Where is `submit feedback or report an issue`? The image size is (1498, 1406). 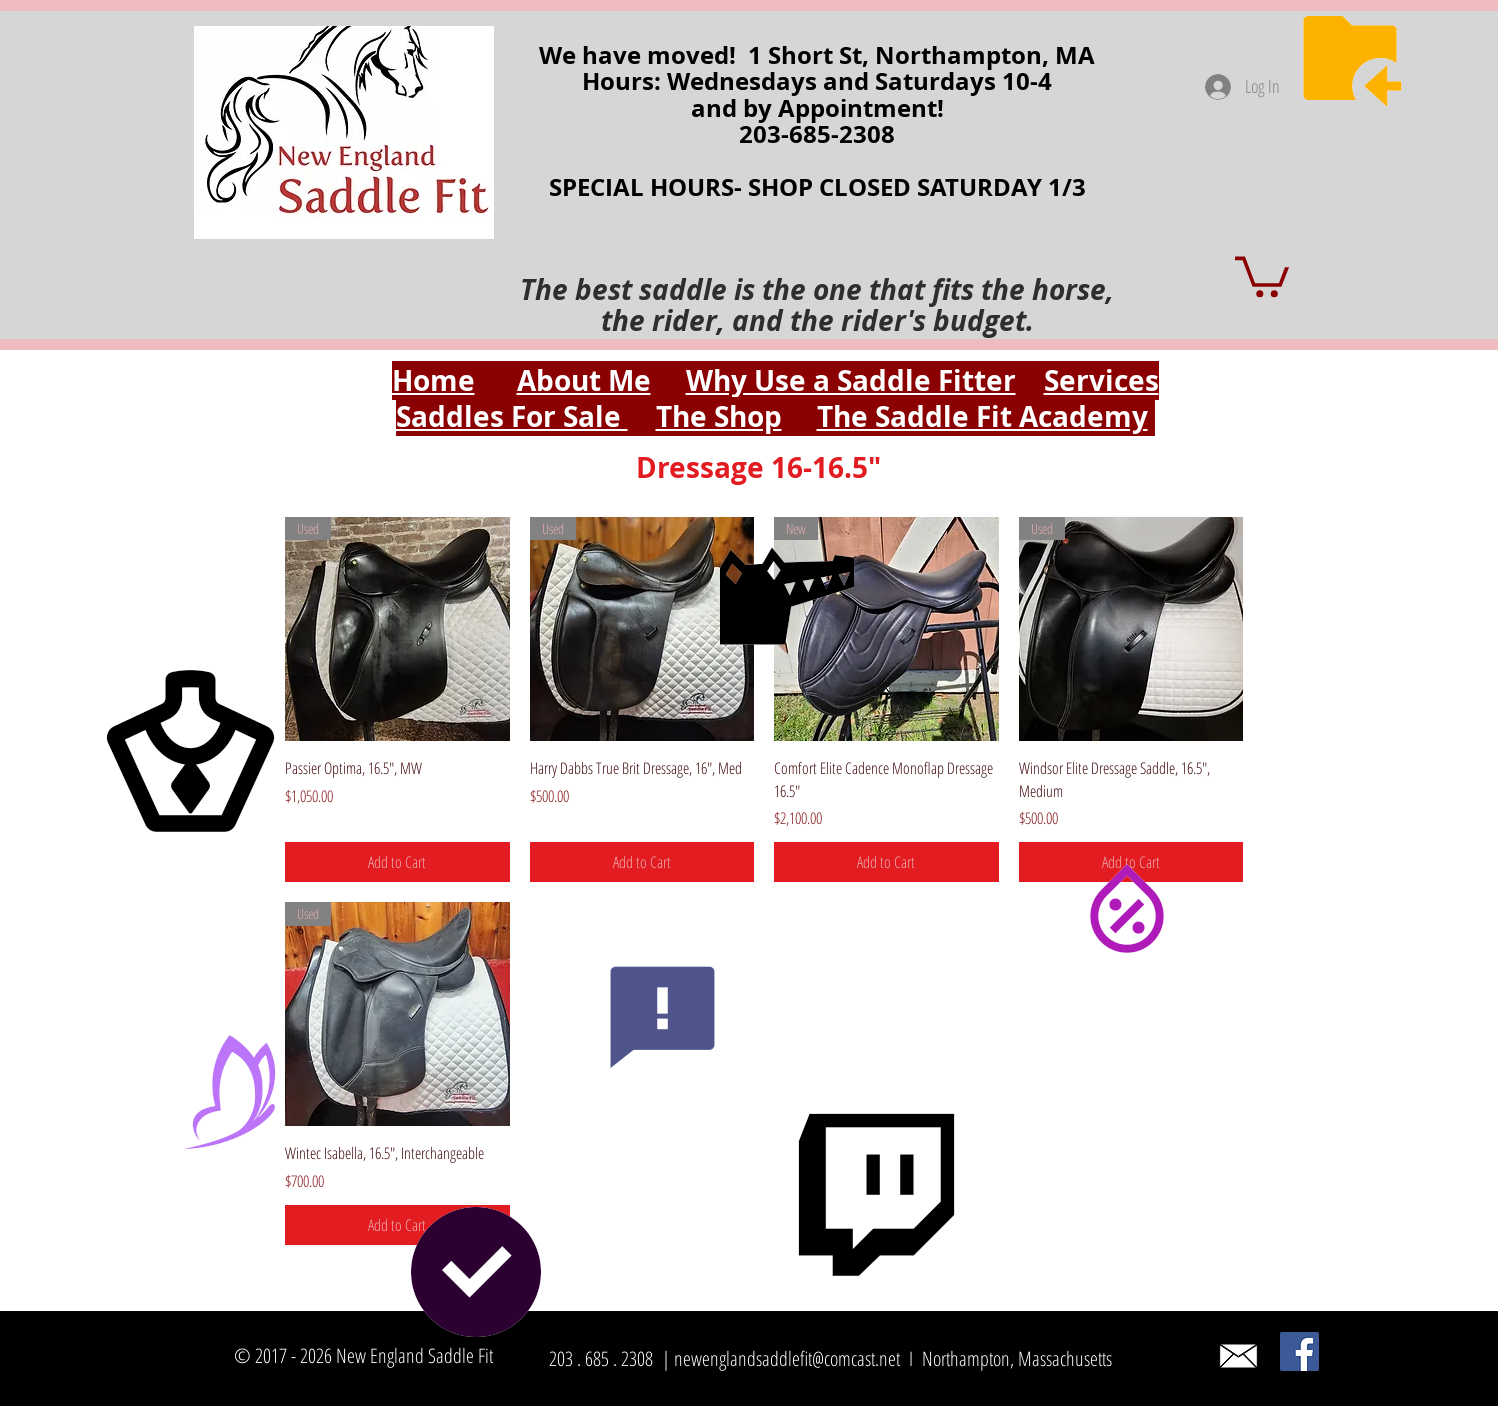 submit feedback or report an issue is located at coordinates (662, 1013).